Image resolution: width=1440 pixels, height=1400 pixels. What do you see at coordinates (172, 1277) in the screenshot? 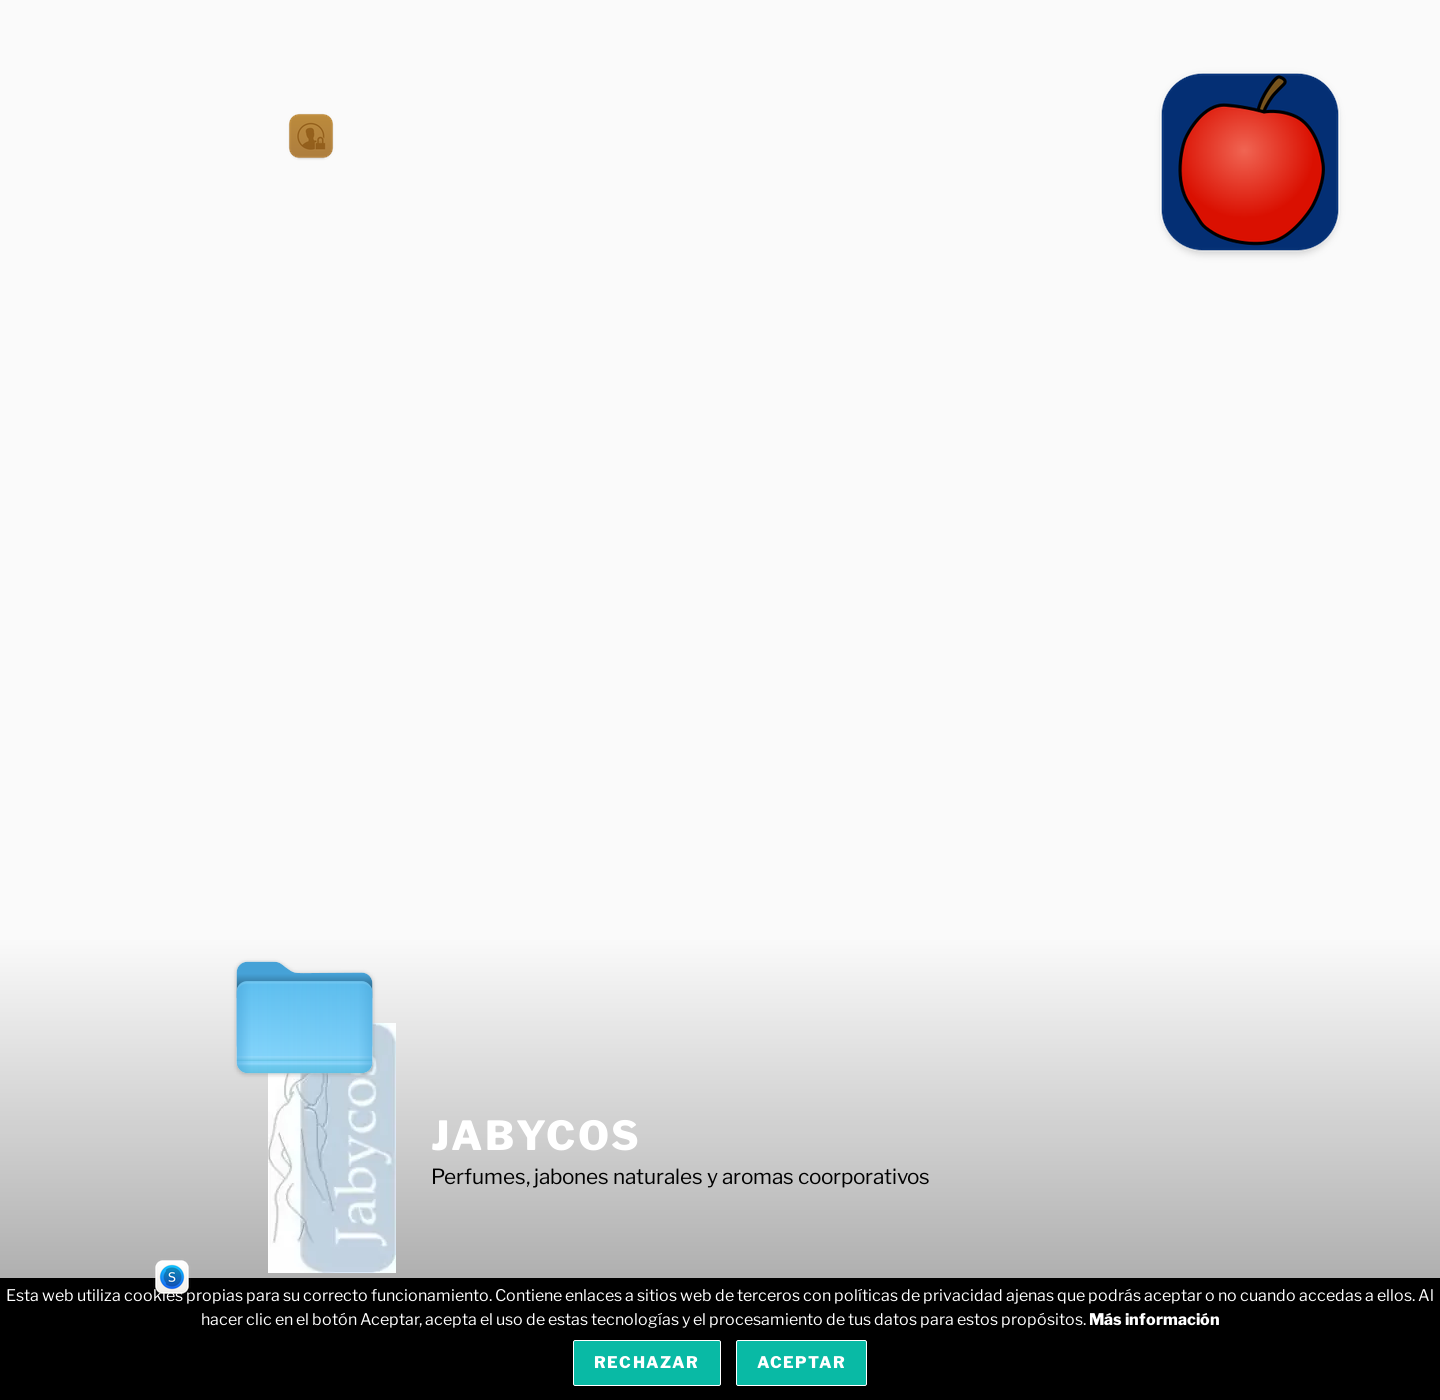
I see `open stoken authentication app` at bounding box center [172, 1277].